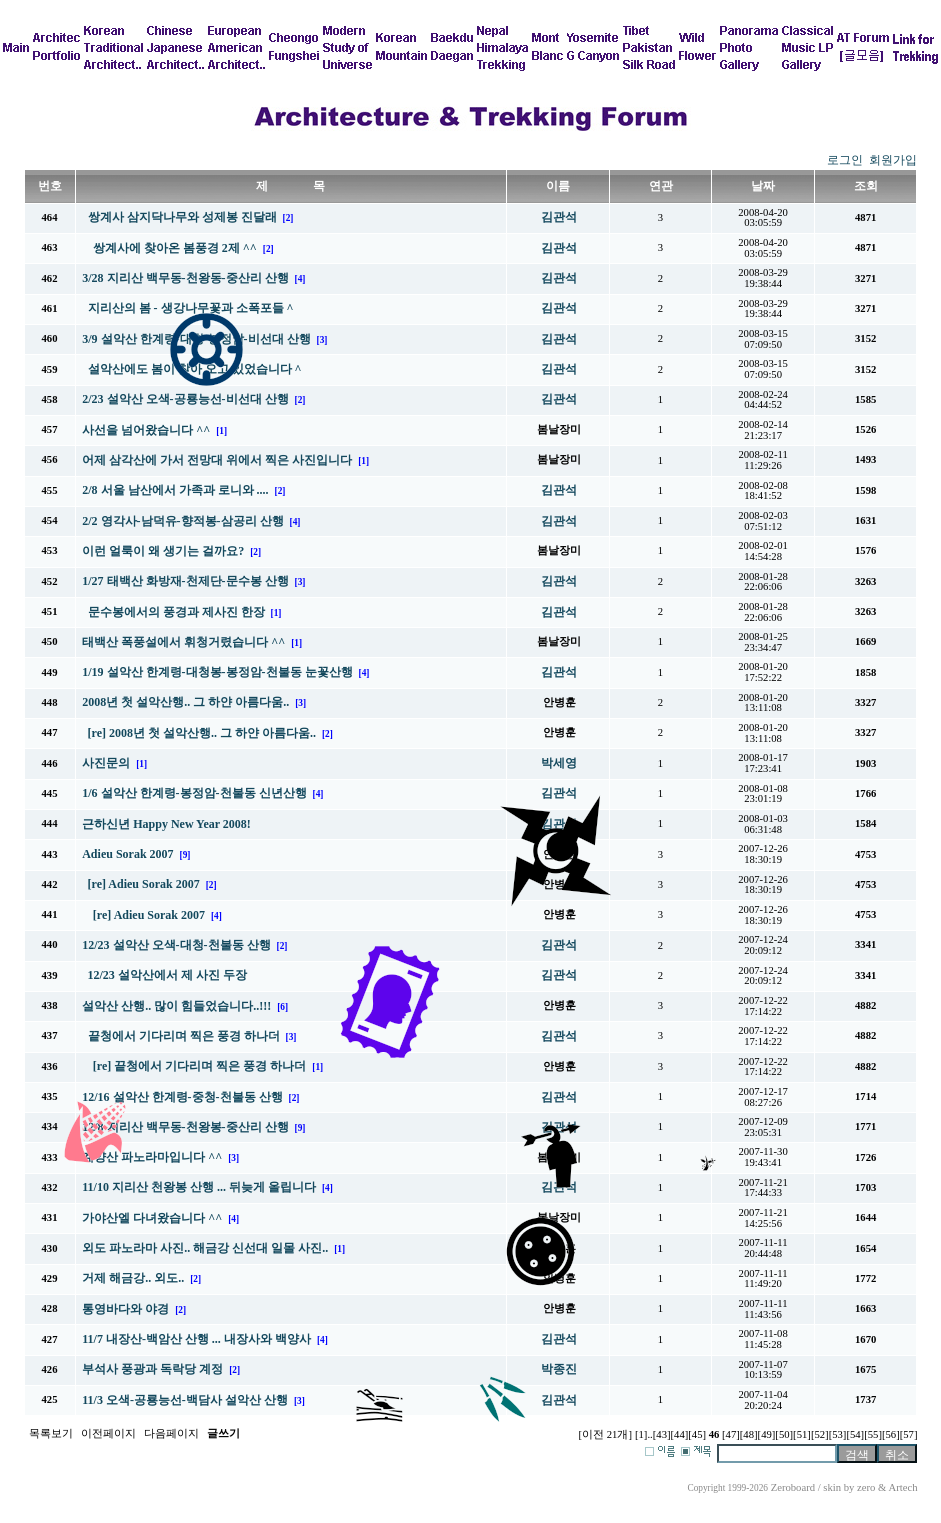 The height and width of the screenshot is (1523, 941). Describe the element at coordinates (553, 1156) in the screenshot. I see `indicates a critical hit or headshot in gameplay` at that location.